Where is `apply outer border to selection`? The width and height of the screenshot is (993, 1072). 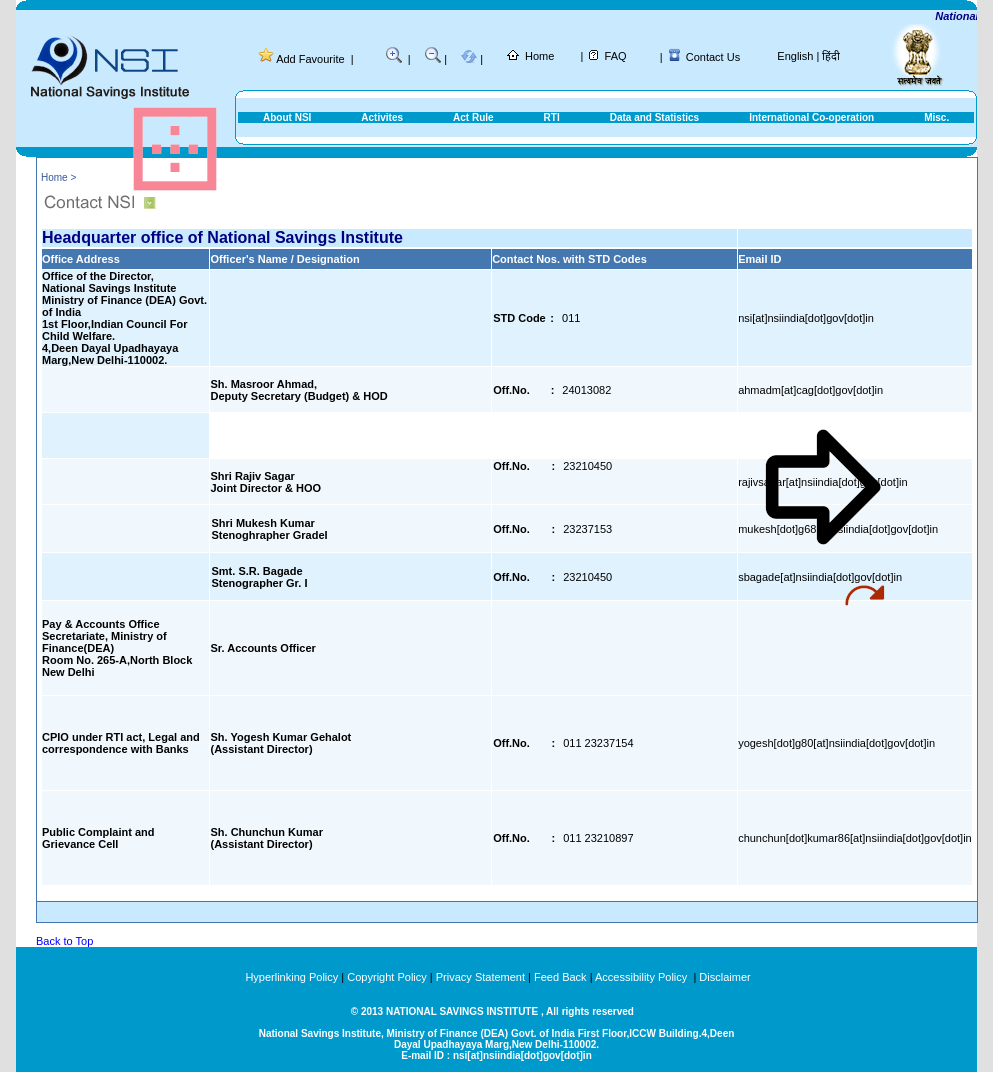
apply outer border to selection is located at coordinates (175, 149).